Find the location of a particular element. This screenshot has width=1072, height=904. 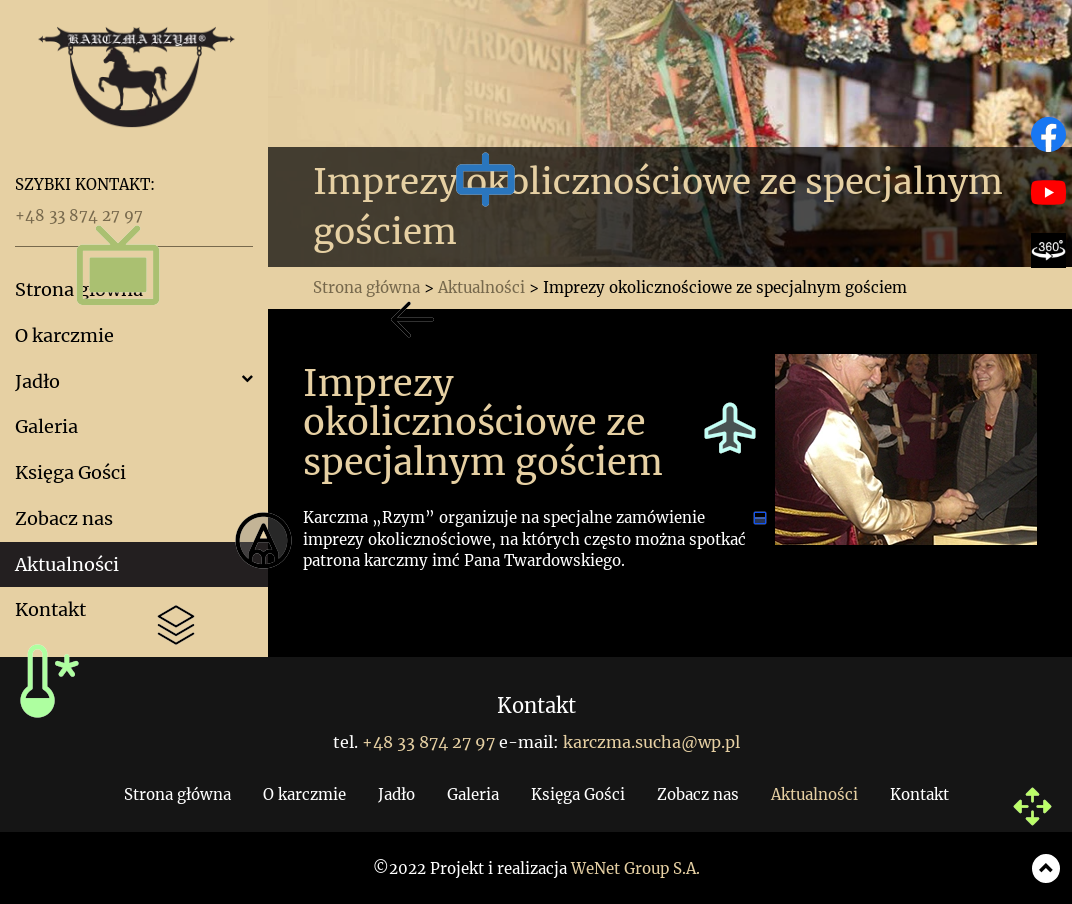

watch TV or video content is located at coordinates (118, 270).